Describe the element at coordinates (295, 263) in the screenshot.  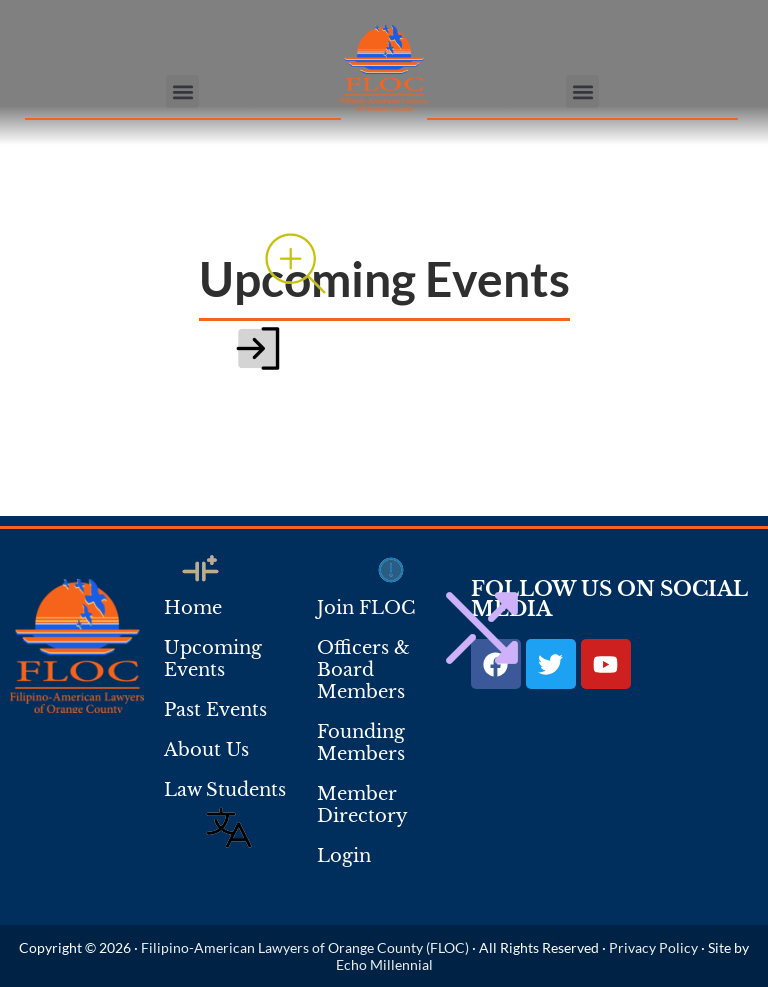
I see `zoom in on content` at that location.